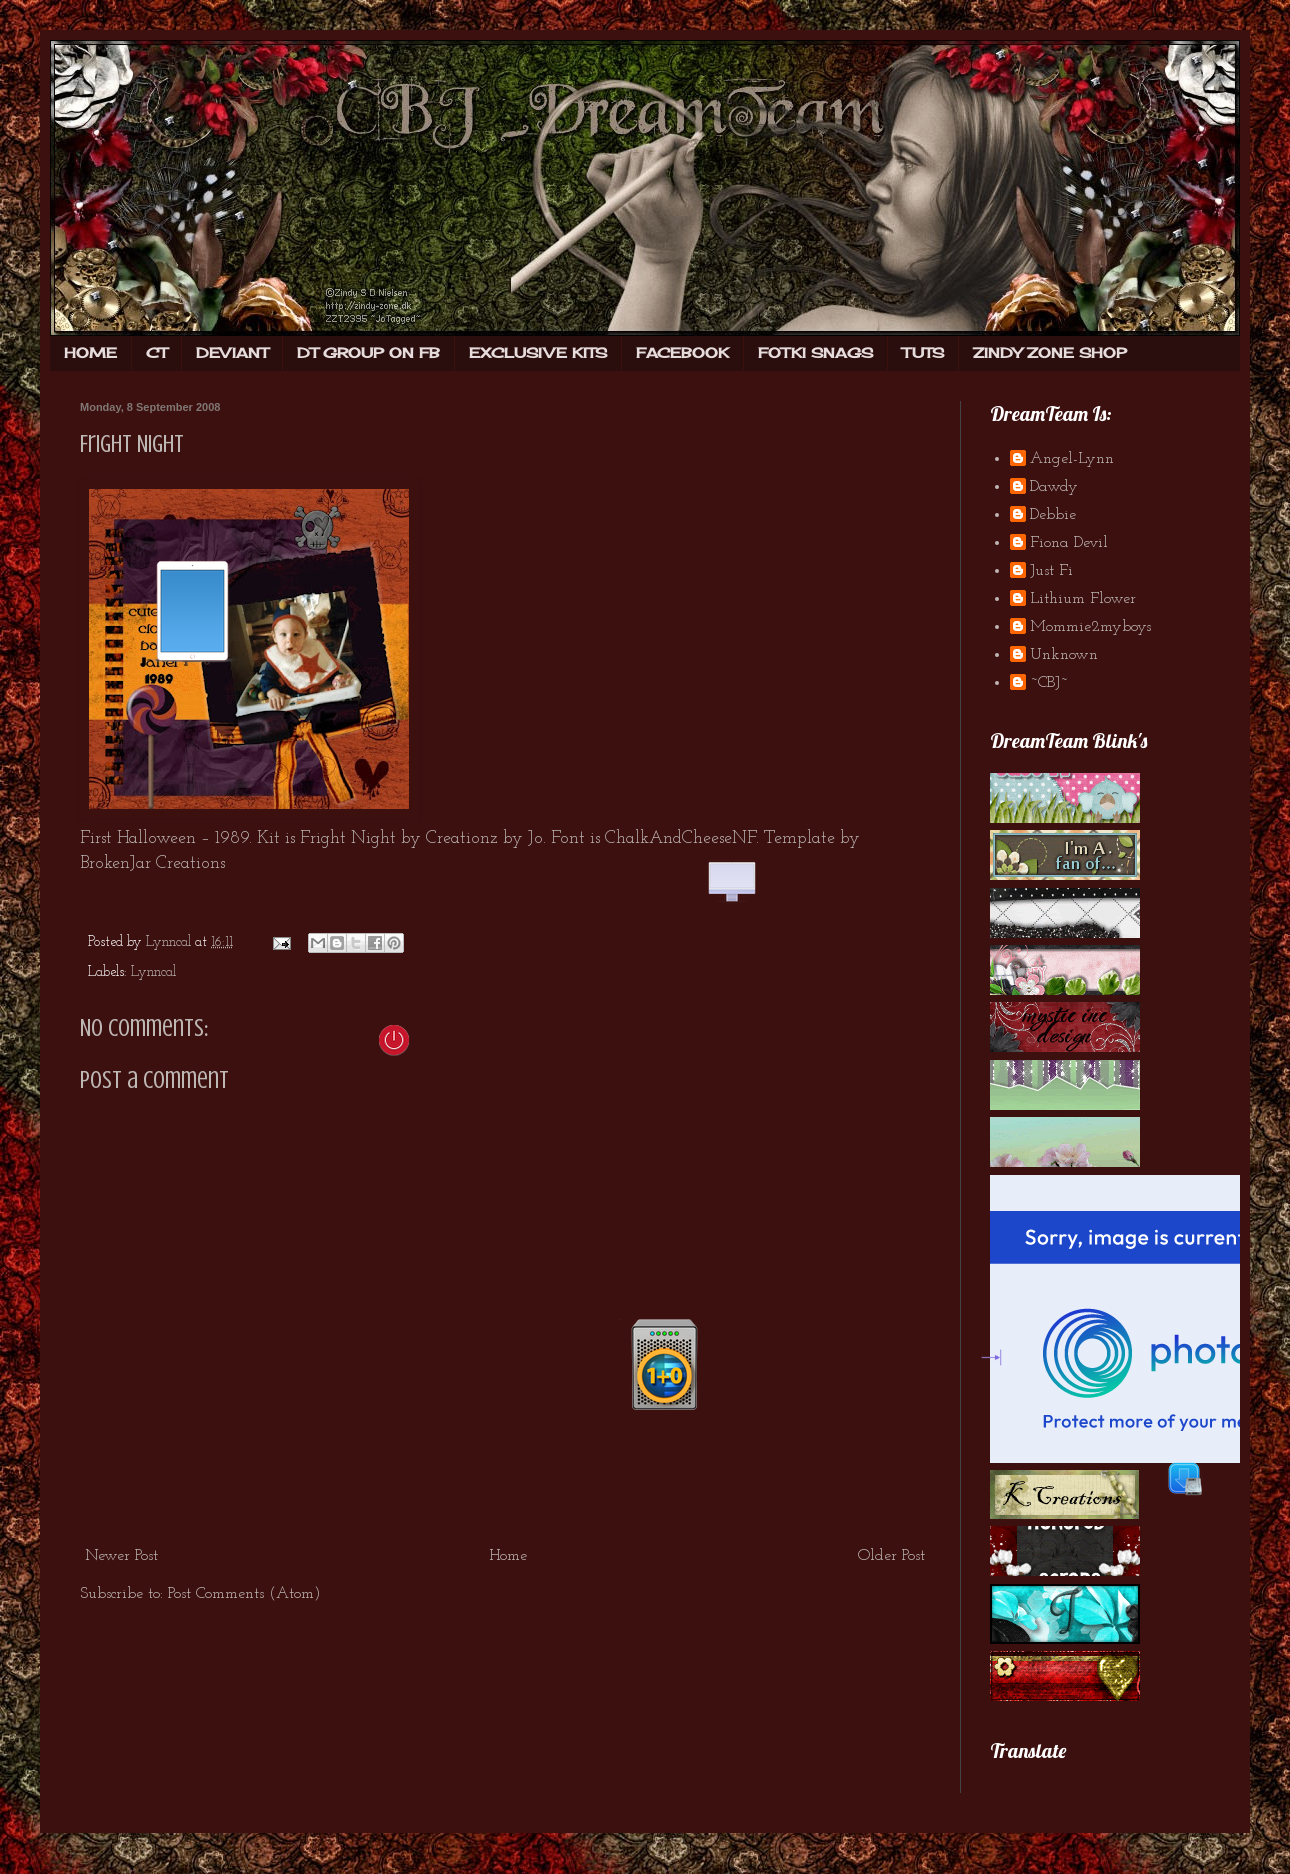 This screenshot has width=1290, height=1874. I want to click on shut down the system, so click(394, 1040).